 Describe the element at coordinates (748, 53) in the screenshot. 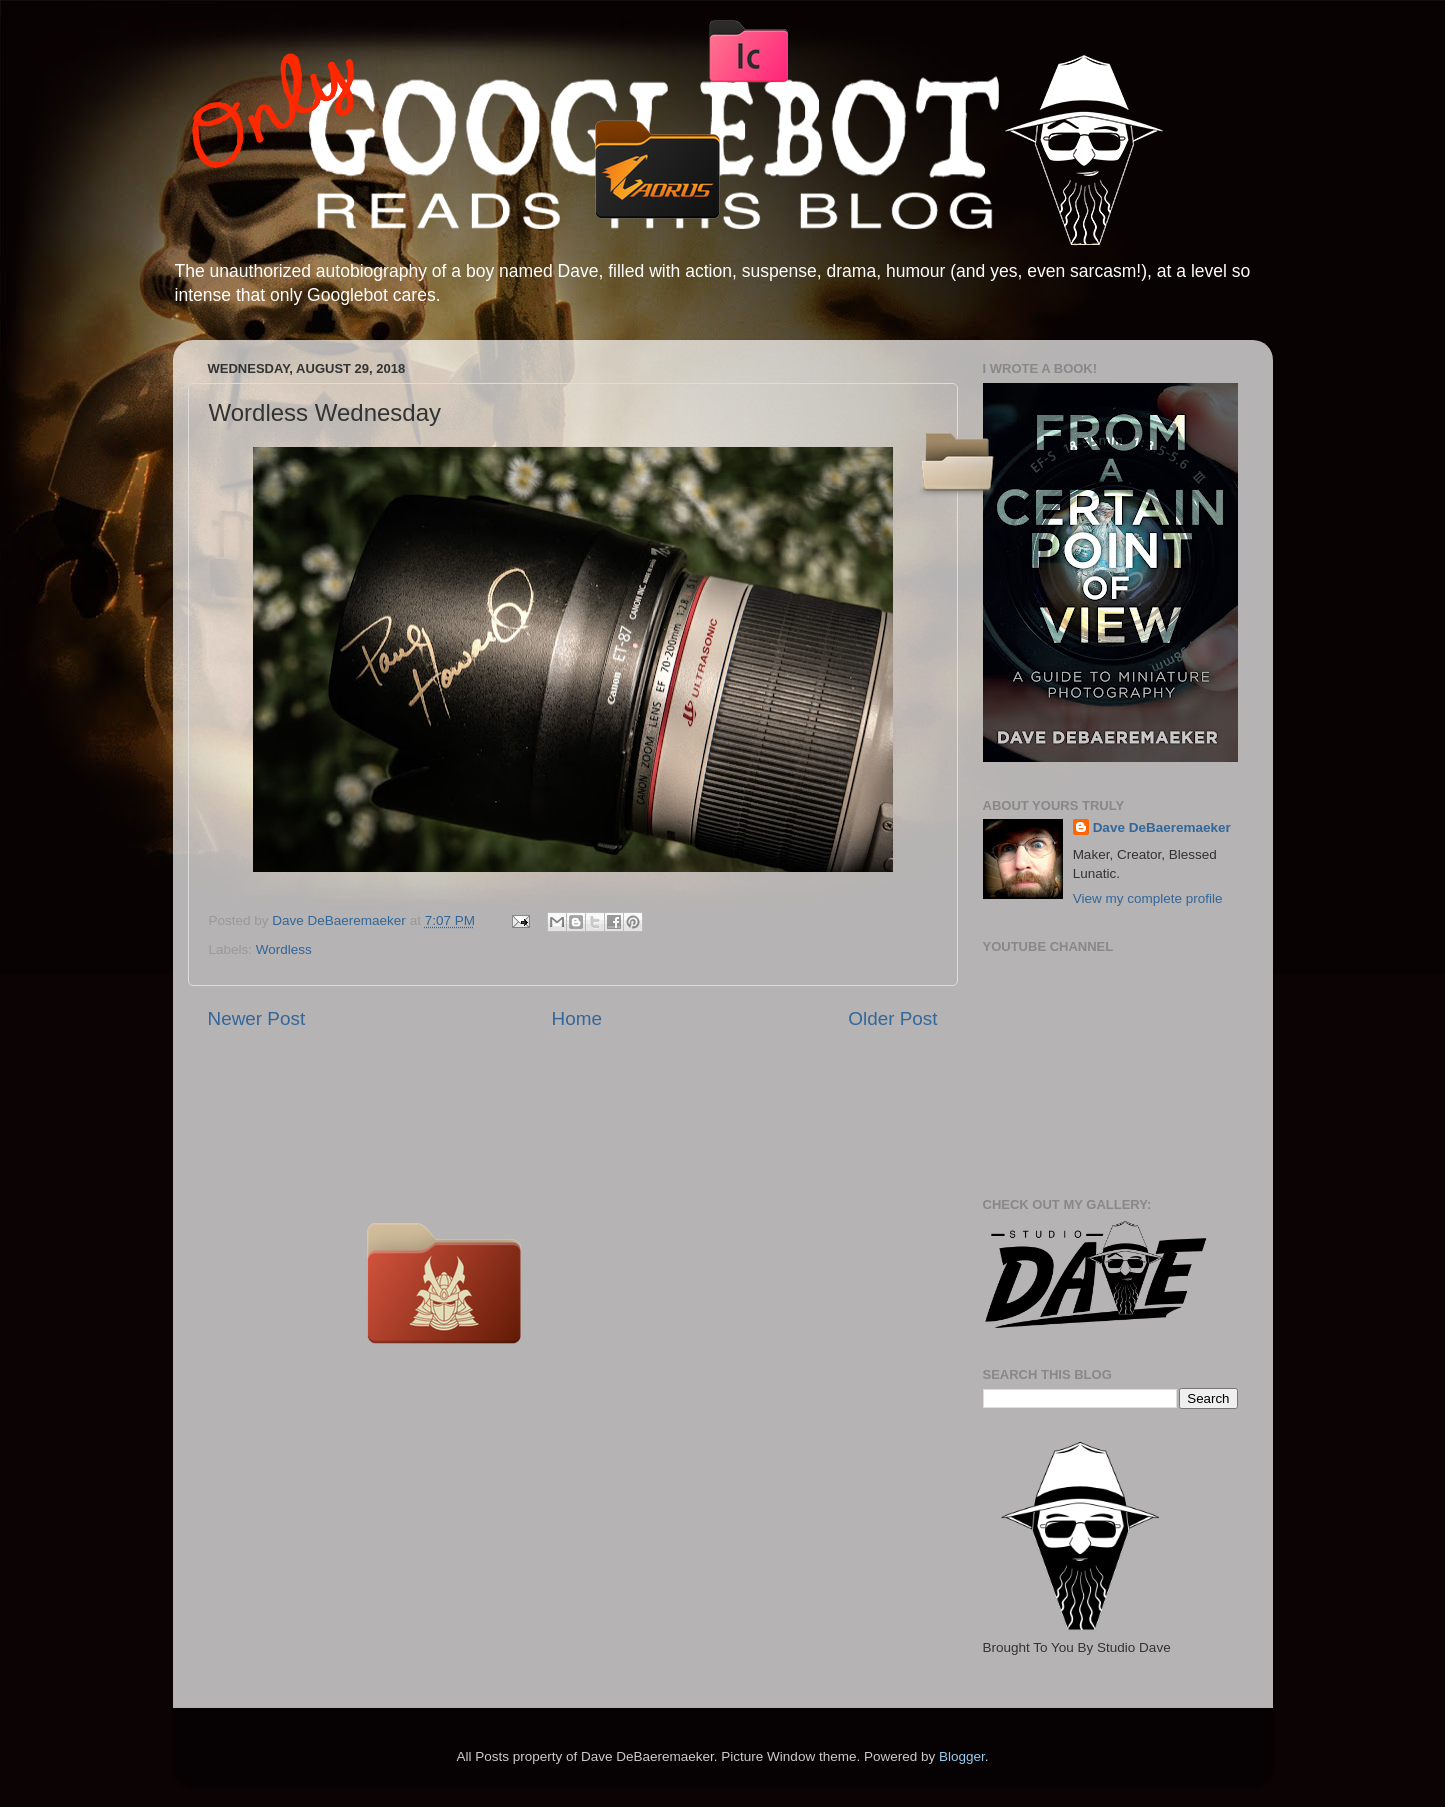

I see `open folder containing Adobe InCopy files` at that location.